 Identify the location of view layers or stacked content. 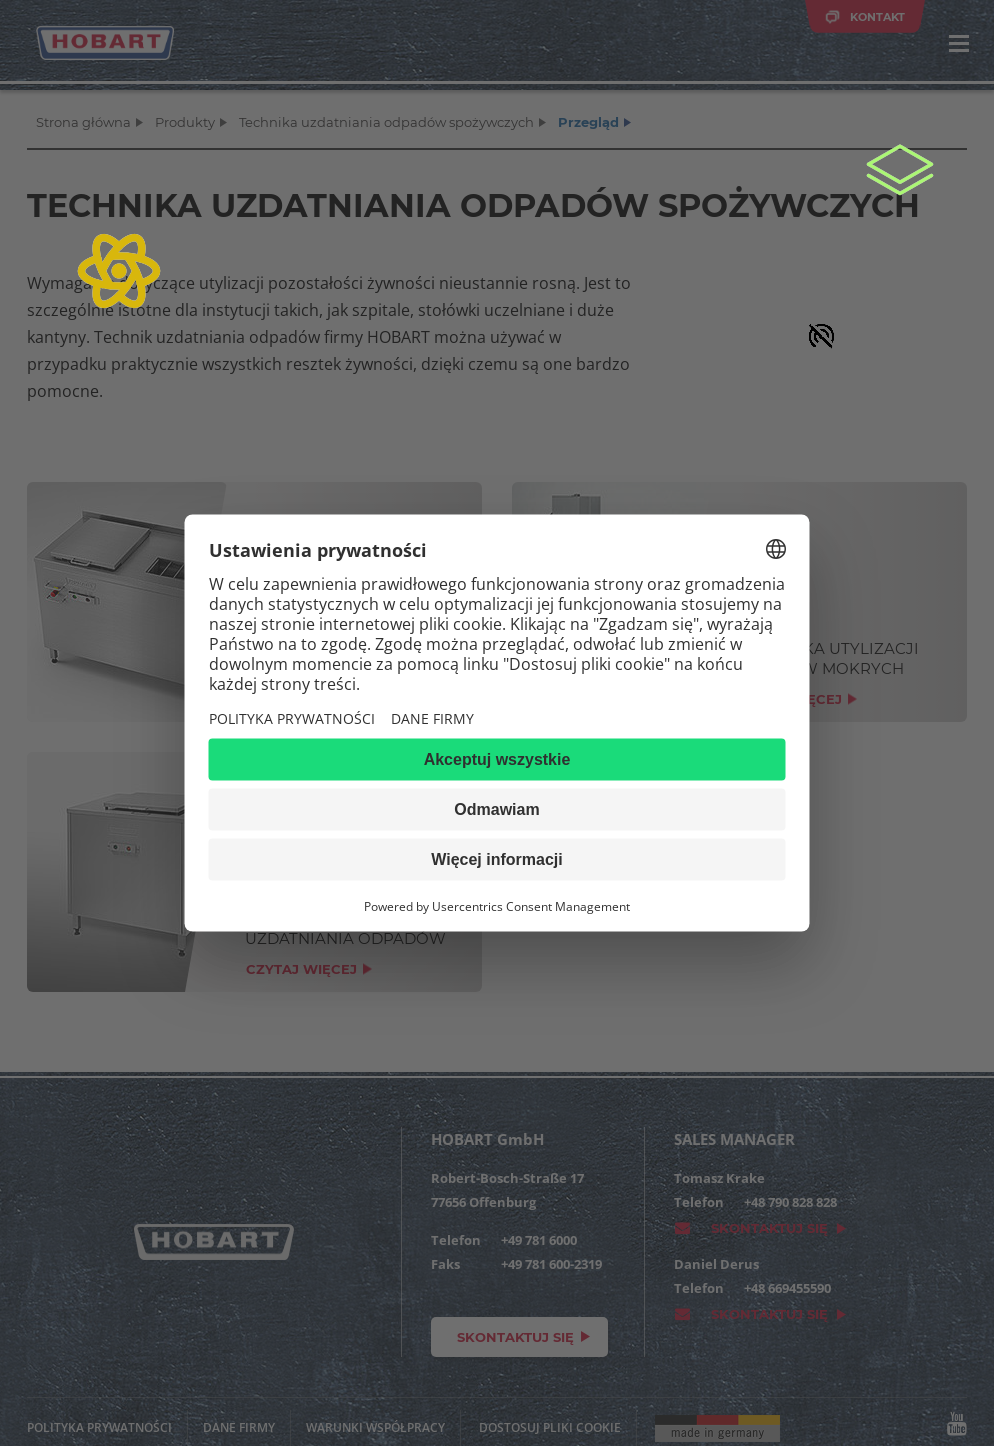
(900, 171).